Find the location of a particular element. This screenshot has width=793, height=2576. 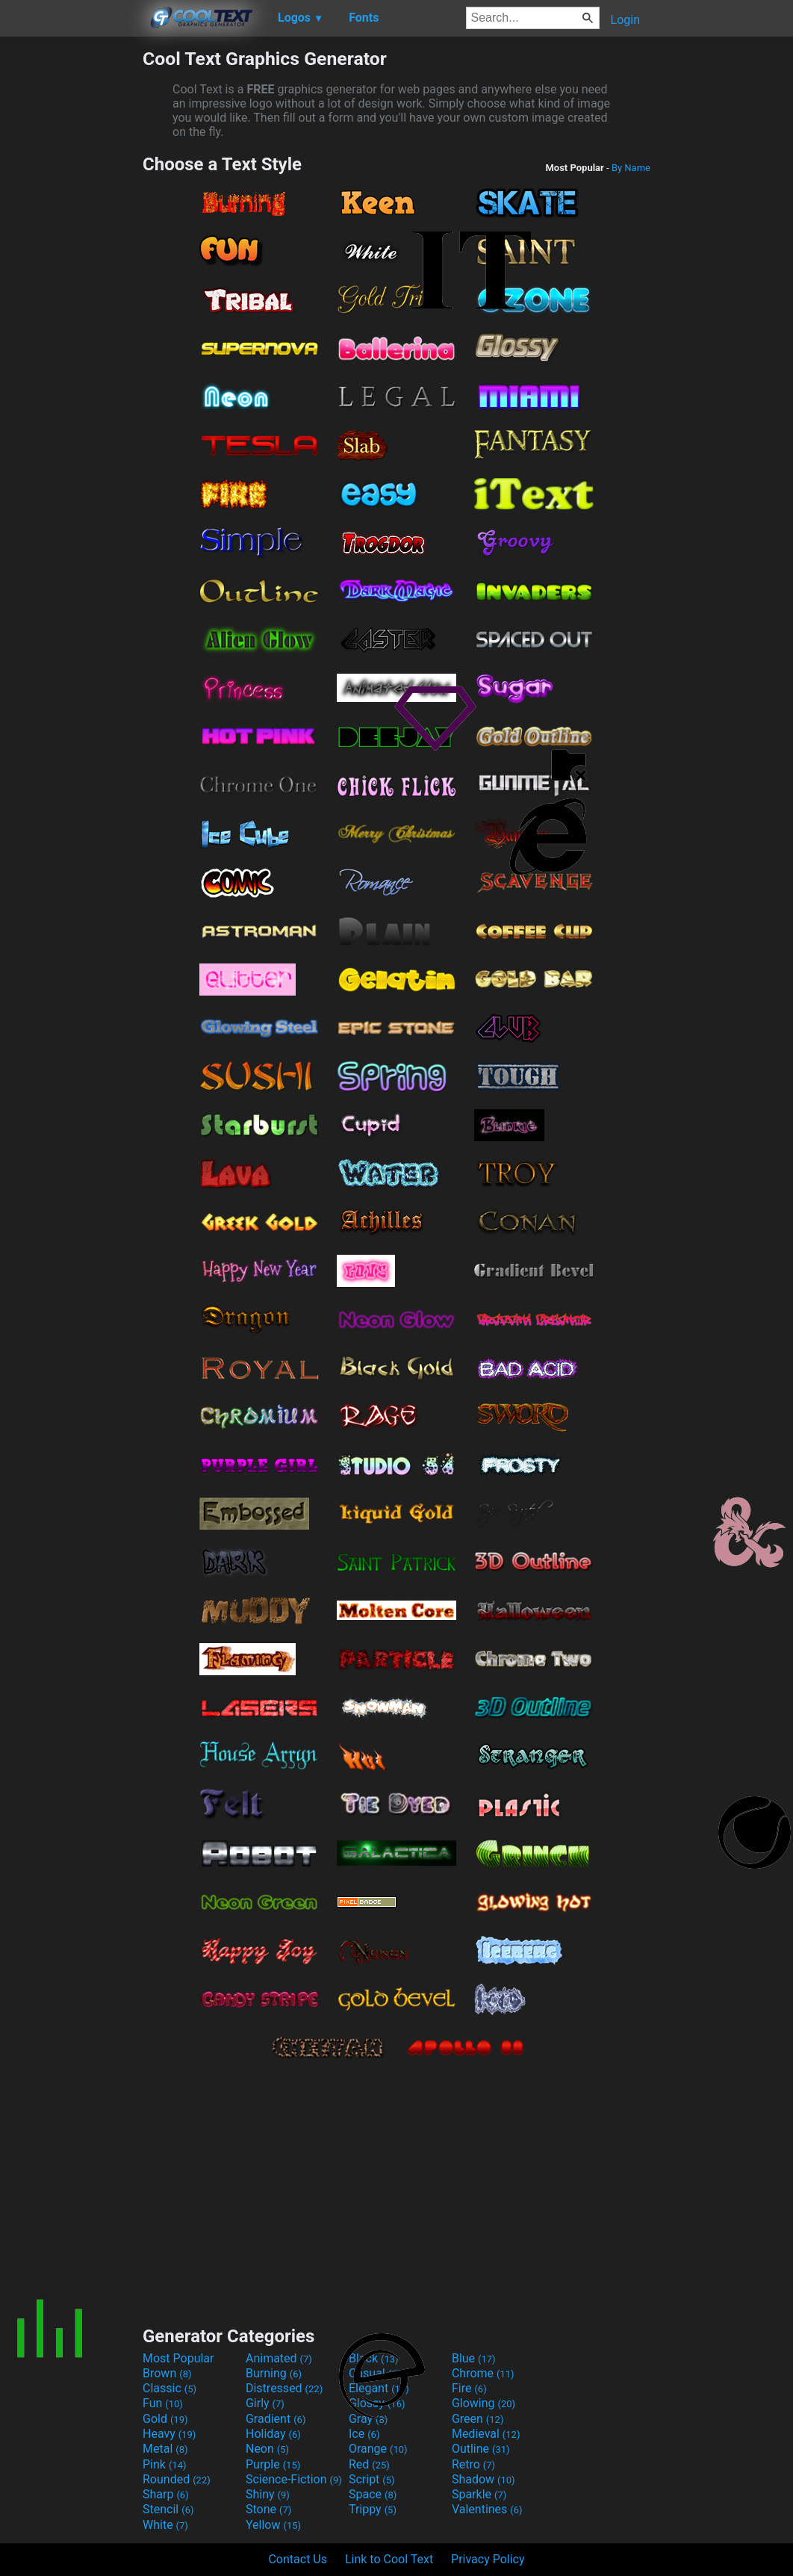

open Cinema 4D application is located at coordinates (754, 1832).